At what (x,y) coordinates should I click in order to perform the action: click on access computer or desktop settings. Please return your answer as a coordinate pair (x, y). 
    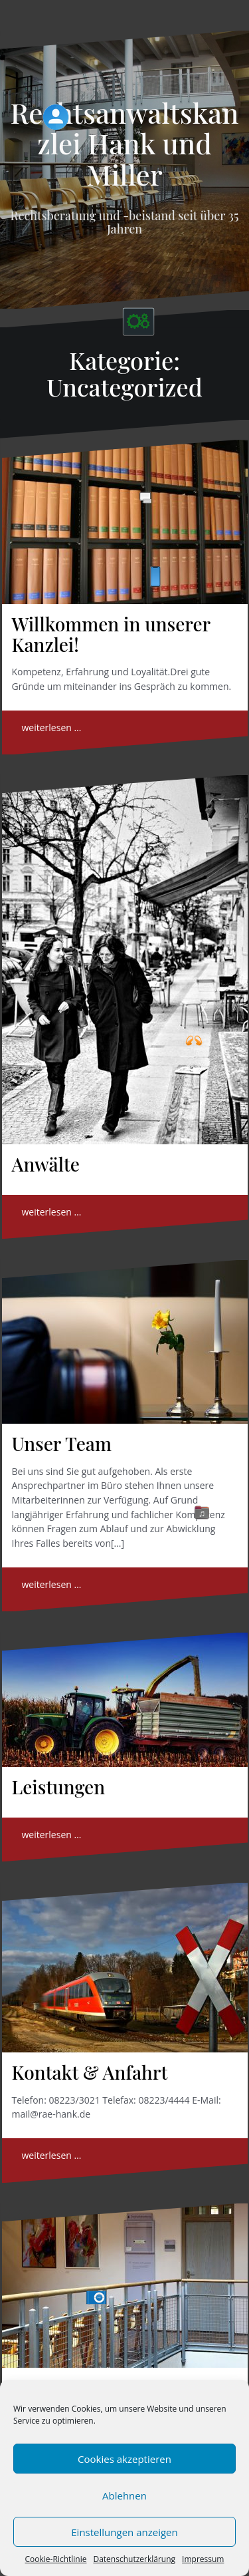
    Looking at the image, I should click on (145, 498).